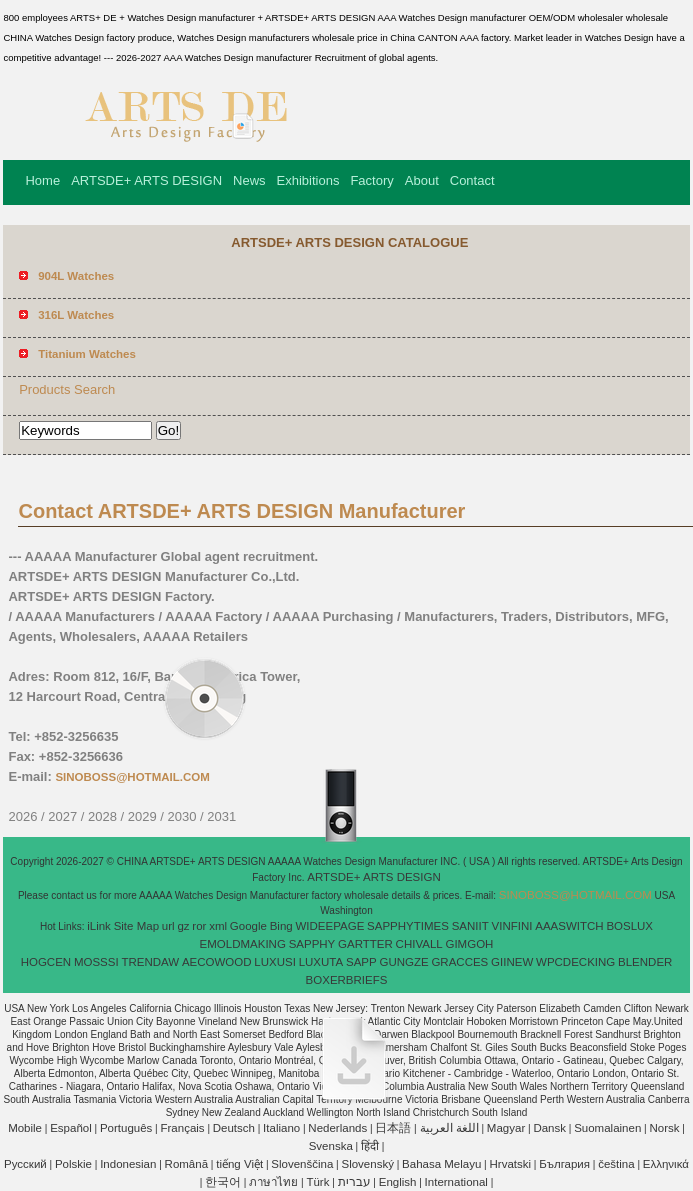  Describe the element at coordinates (340, 806) in the screenshot. I see `iPod nano device connected` at that location.